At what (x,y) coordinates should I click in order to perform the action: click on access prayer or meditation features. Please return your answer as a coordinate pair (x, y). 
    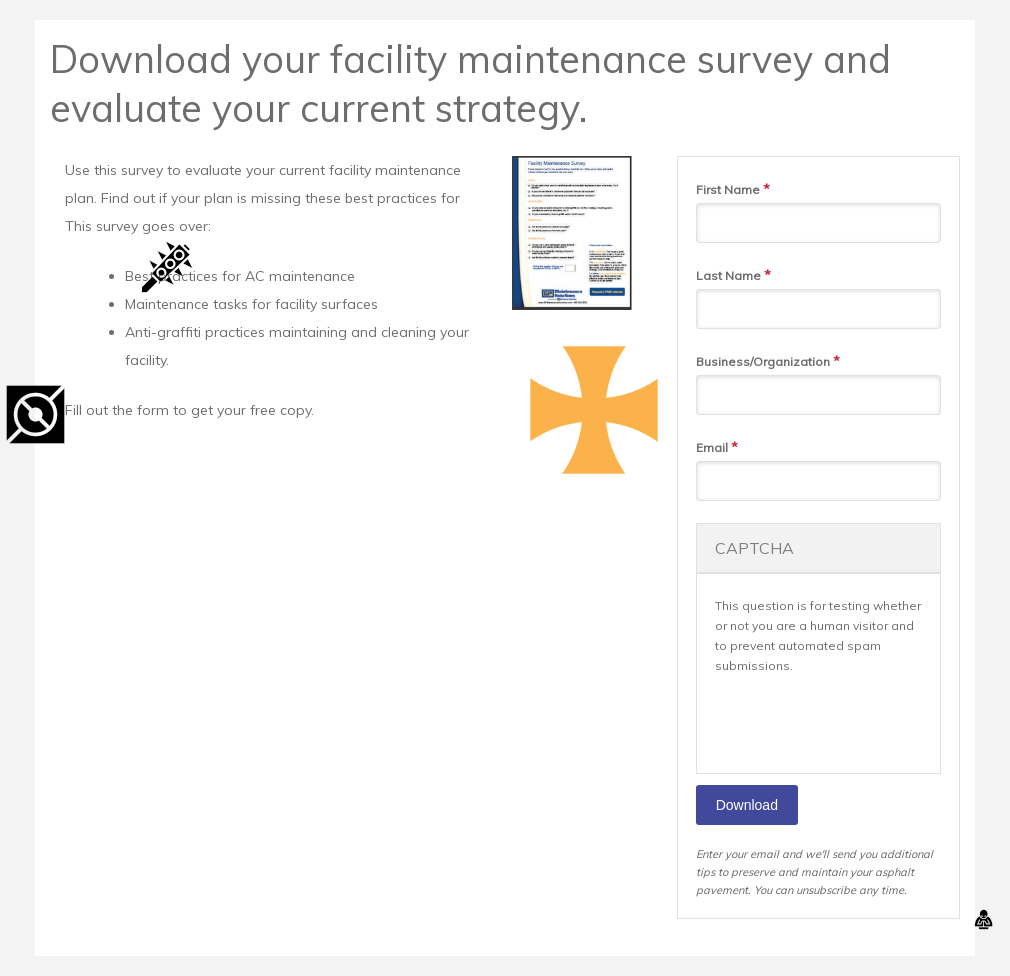
    Looking at the image, I should click on (983, 919).